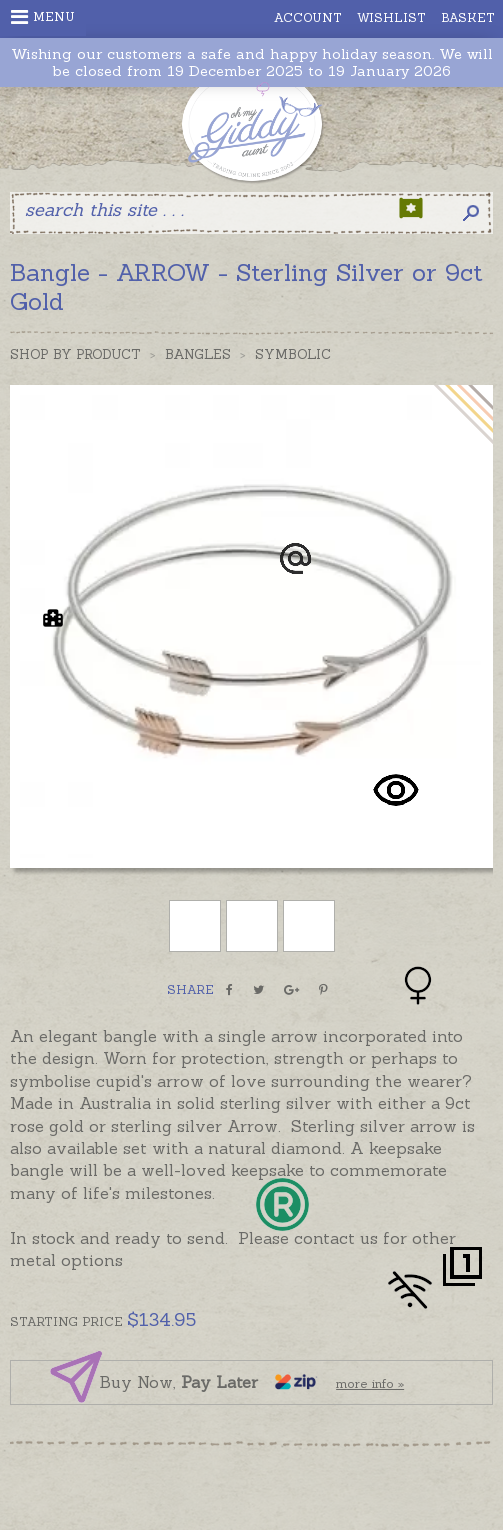 The height and width of the screenshot is (1530, 503). Describe the element at coordinates (53, 618) in the screenshot. I see `find nearby hospitals or medical facilities` at that location.